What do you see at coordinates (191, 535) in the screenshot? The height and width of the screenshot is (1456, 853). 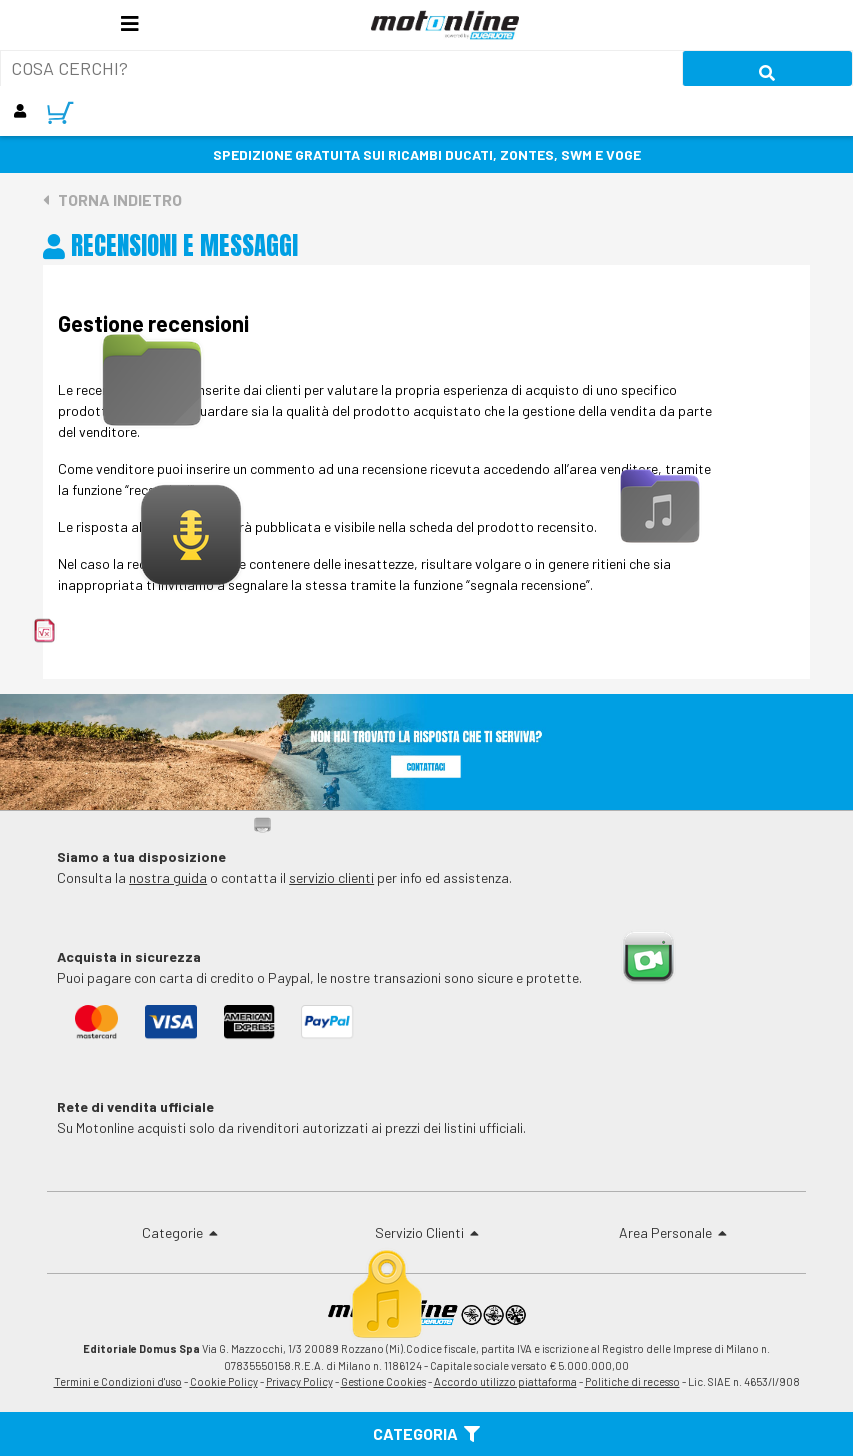 I see `open amarok podcast app` at bounding box center [191, 535].